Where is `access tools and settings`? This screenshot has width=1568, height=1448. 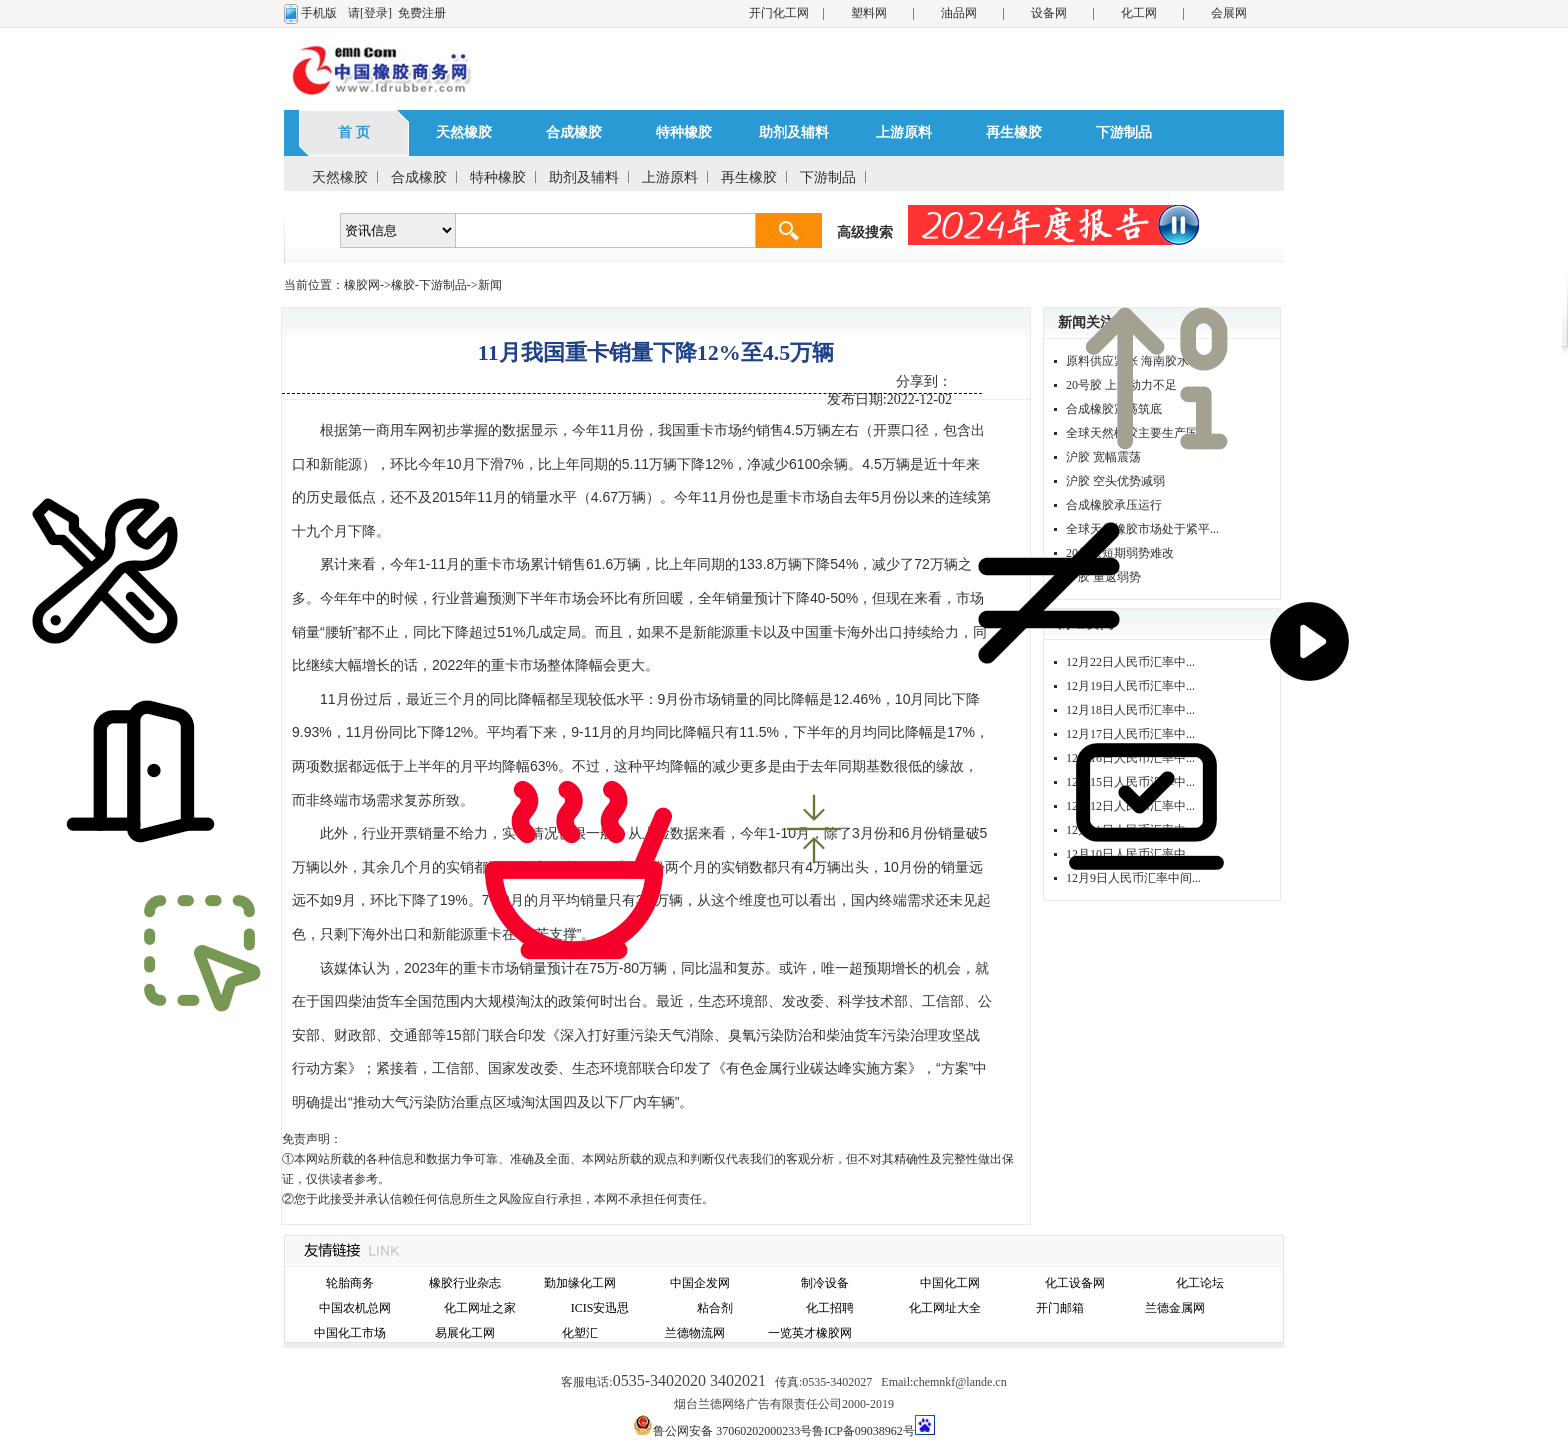 access tools and settings is located at coordinates (105, 571).